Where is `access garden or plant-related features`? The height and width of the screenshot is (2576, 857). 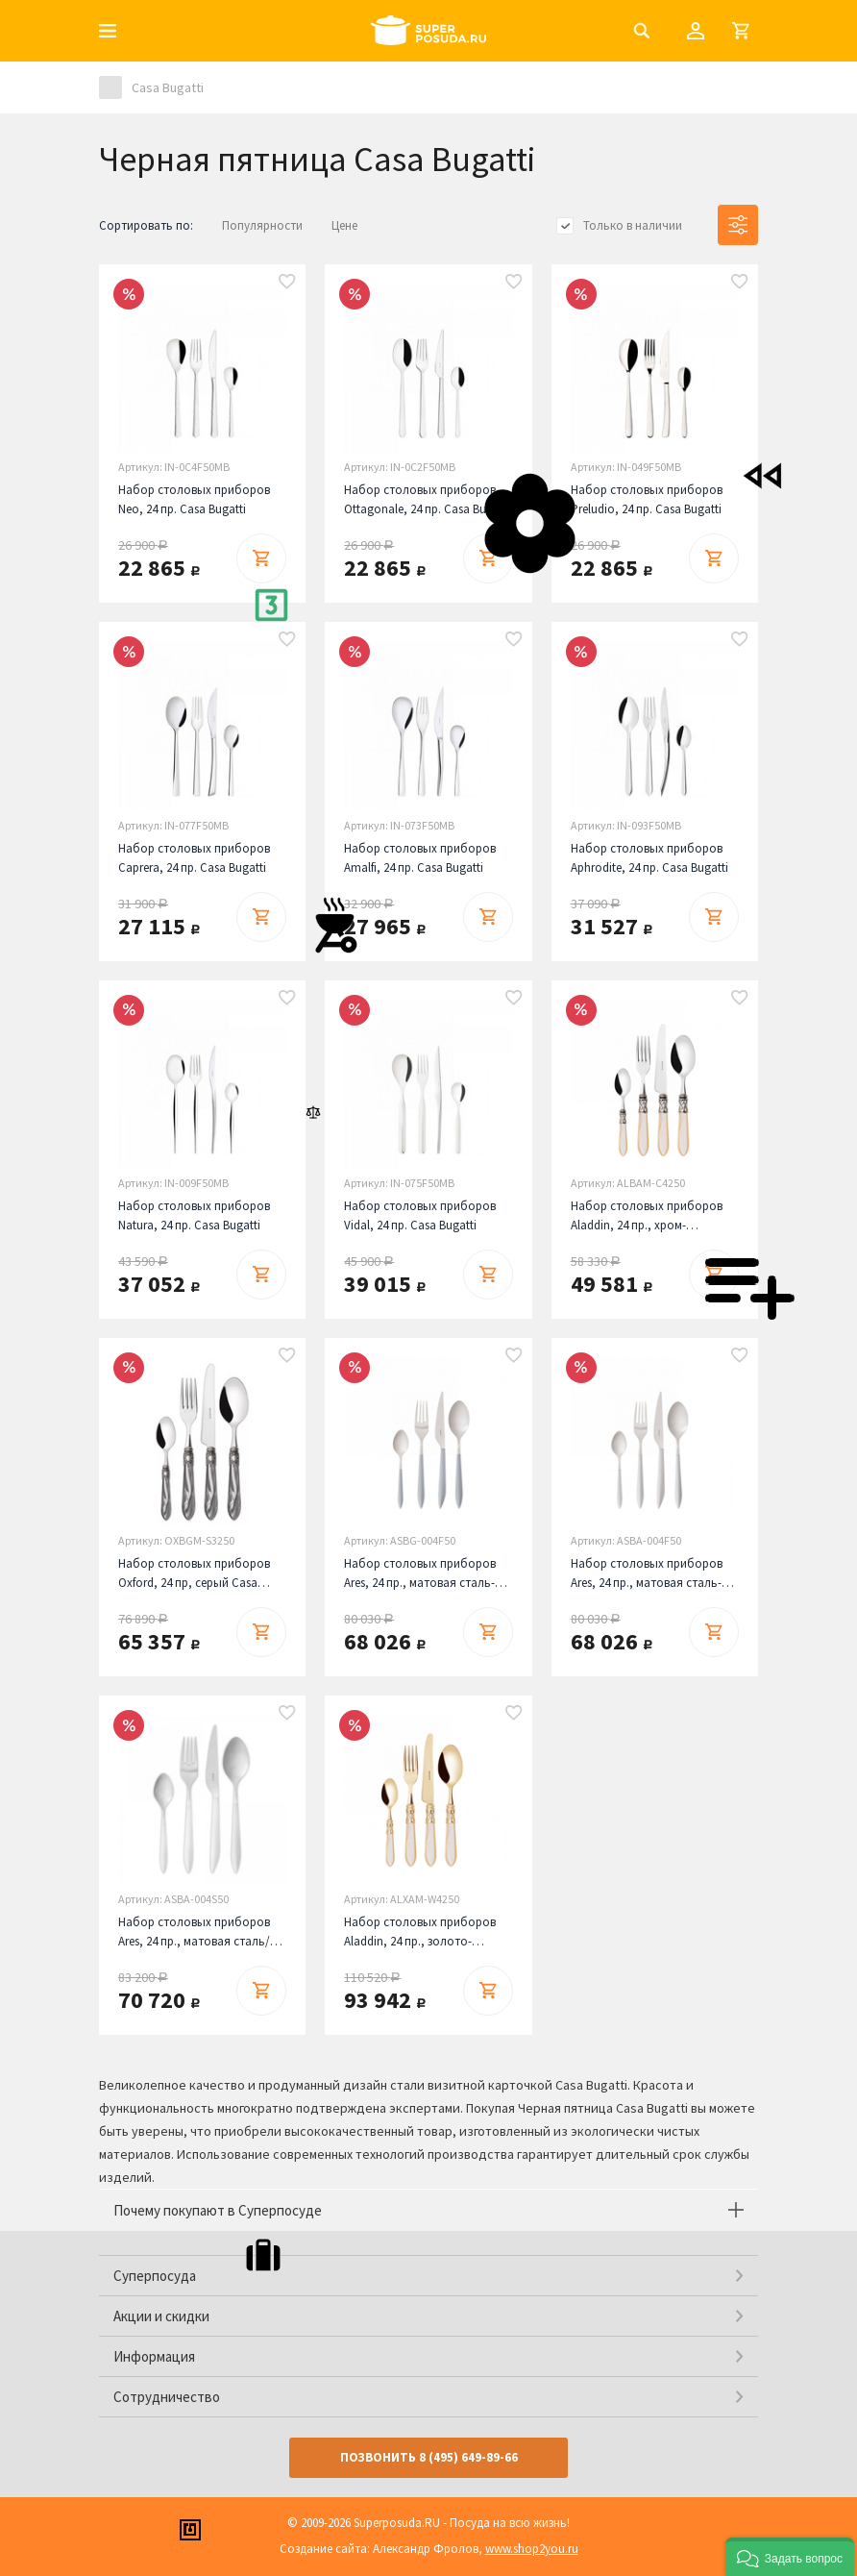 access garden or plant-related features is located at coordinates (529, 523).